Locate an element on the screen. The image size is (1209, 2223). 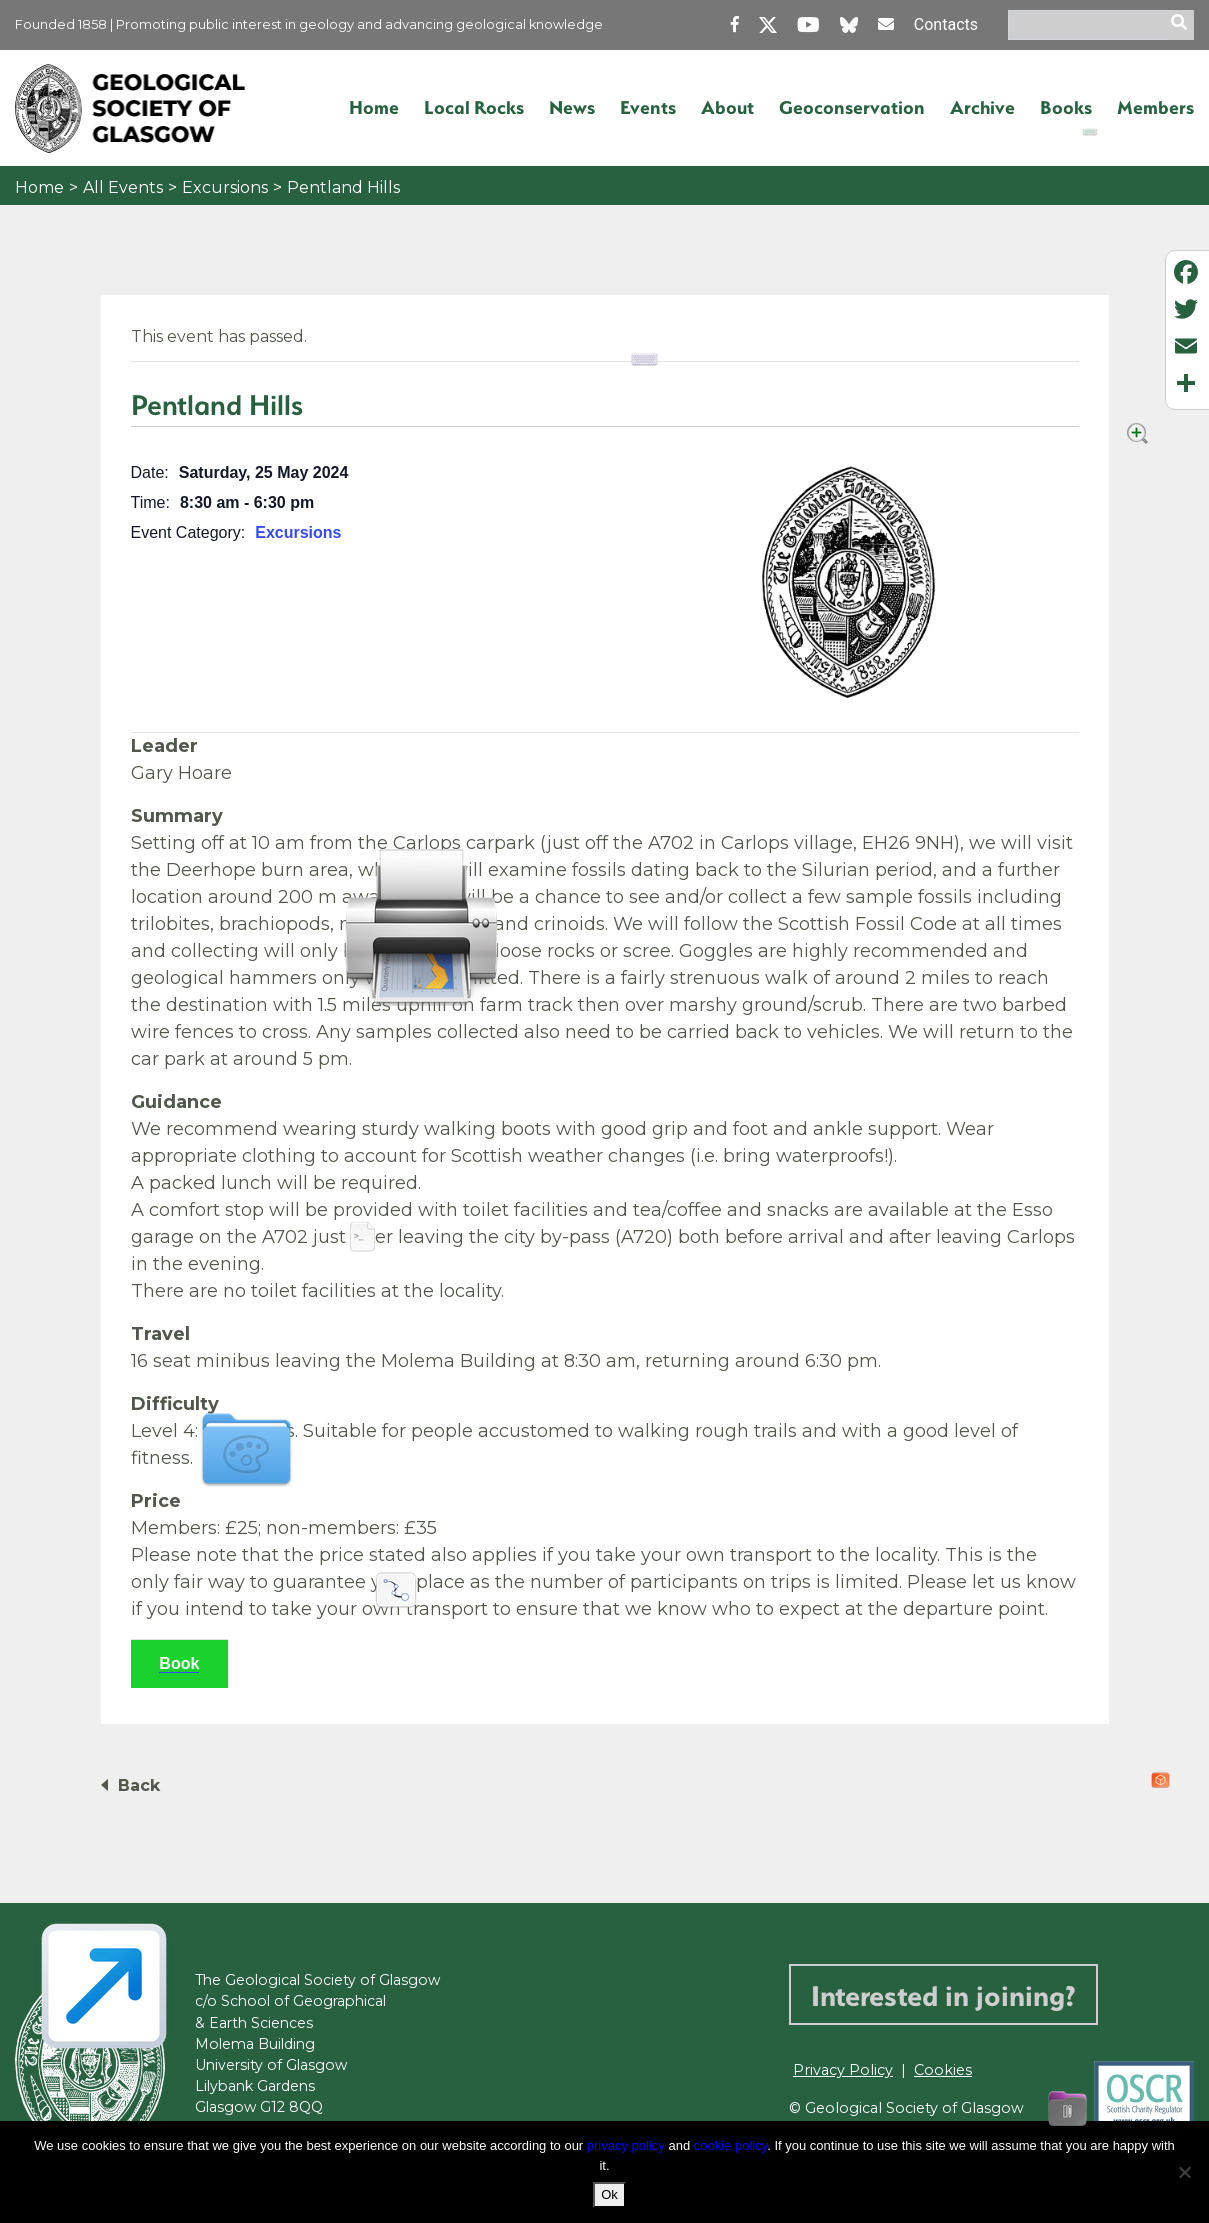
open a karbon vector graphics file is located at coordinates (396, 1589).